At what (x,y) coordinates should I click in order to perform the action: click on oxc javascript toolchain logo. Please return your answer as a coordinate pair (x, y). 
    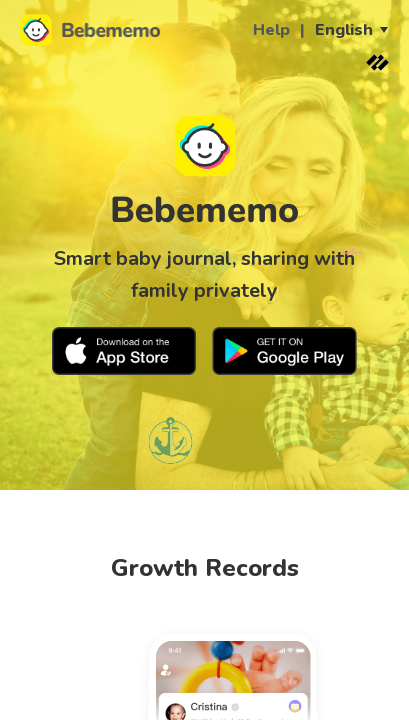
    Looking at the image, I should click on (170, 440).